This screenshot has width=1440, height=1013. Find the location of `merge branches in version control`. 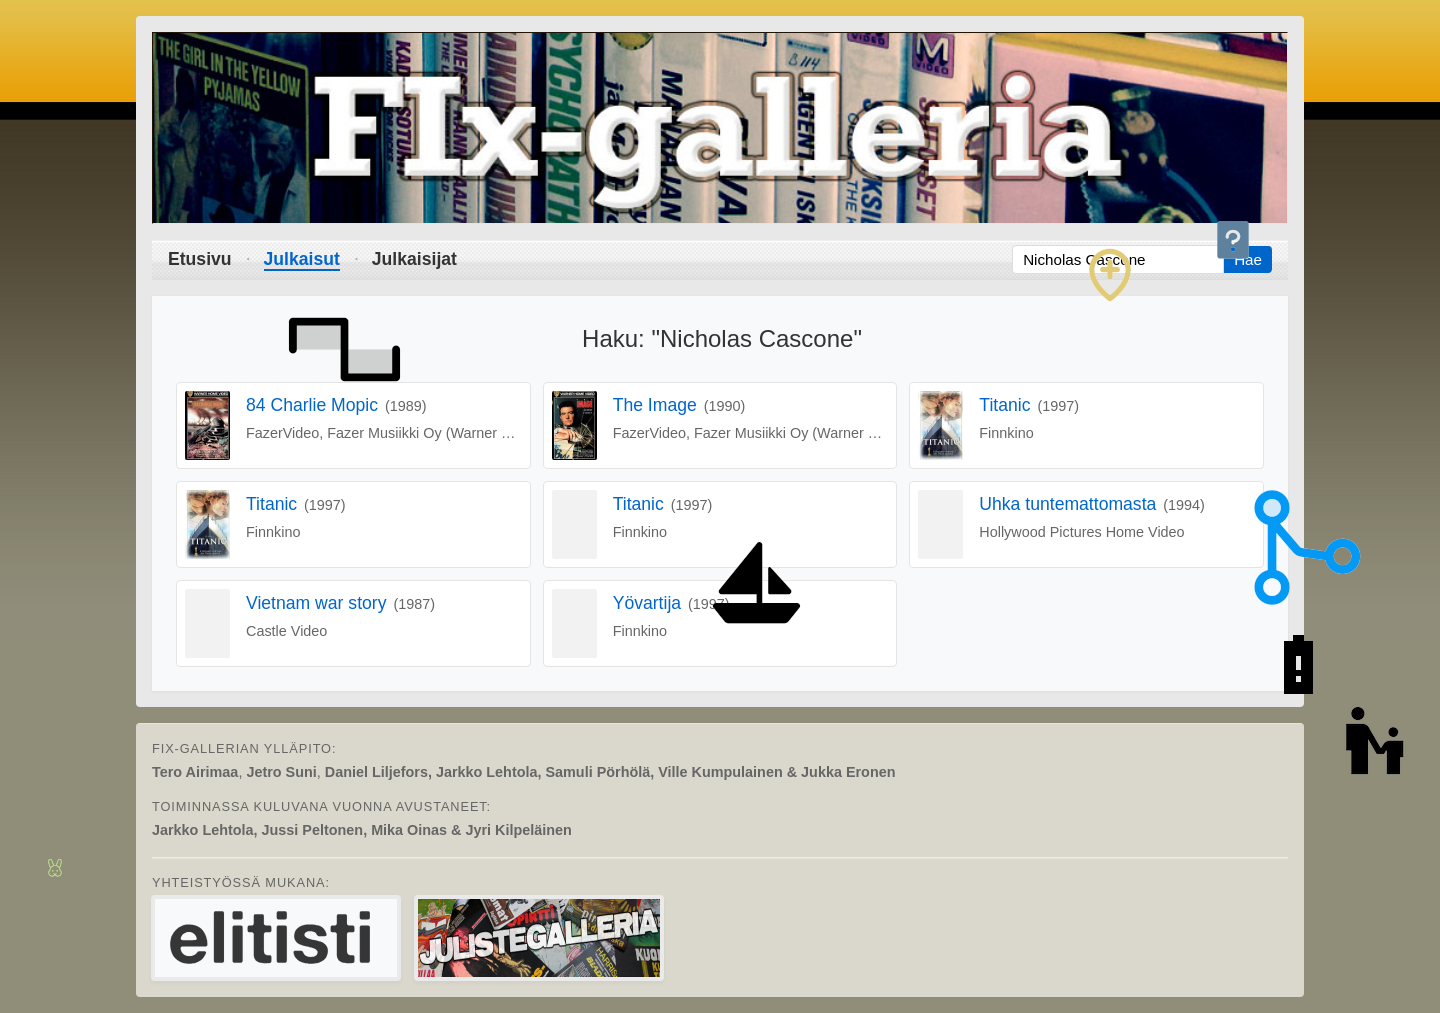

merge branches in version control is located at coordinates (1298, 547).